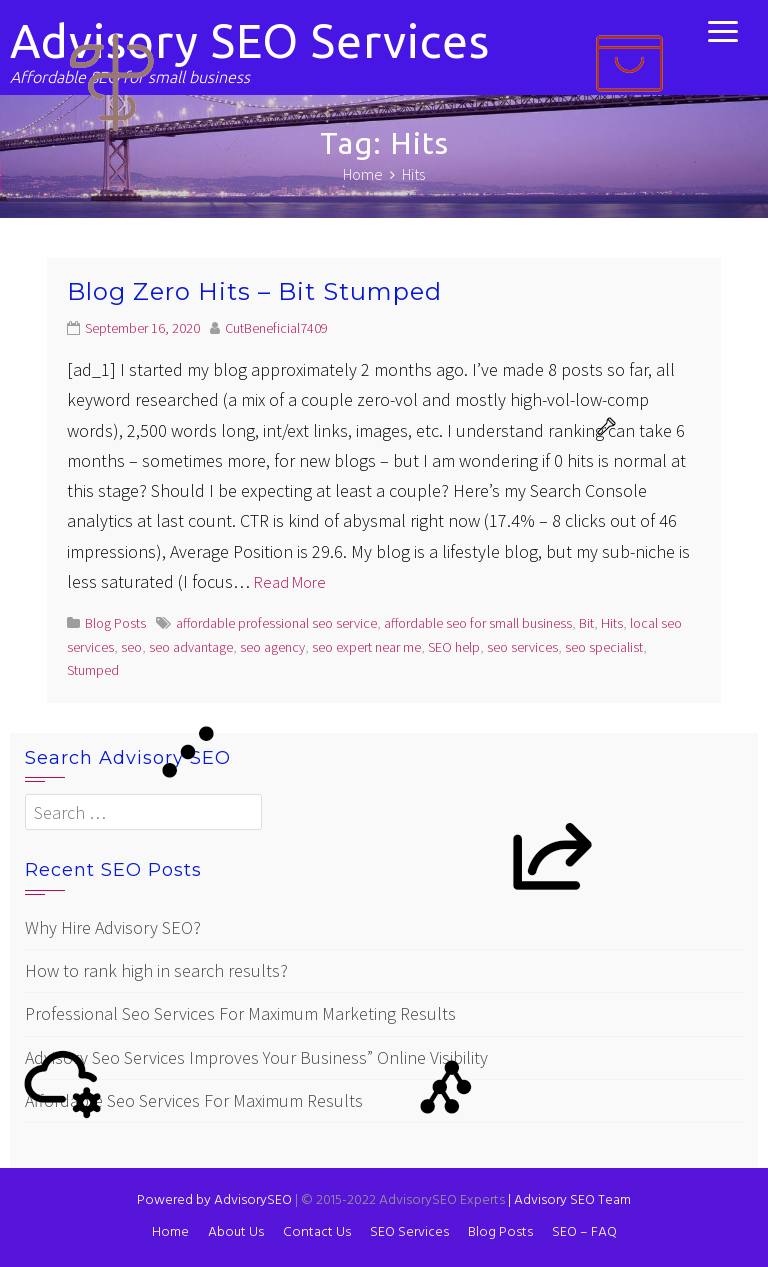 Image resolution: width=768 pixels, height=1267 pixels. I want to click on share this content, so click(552, 853).